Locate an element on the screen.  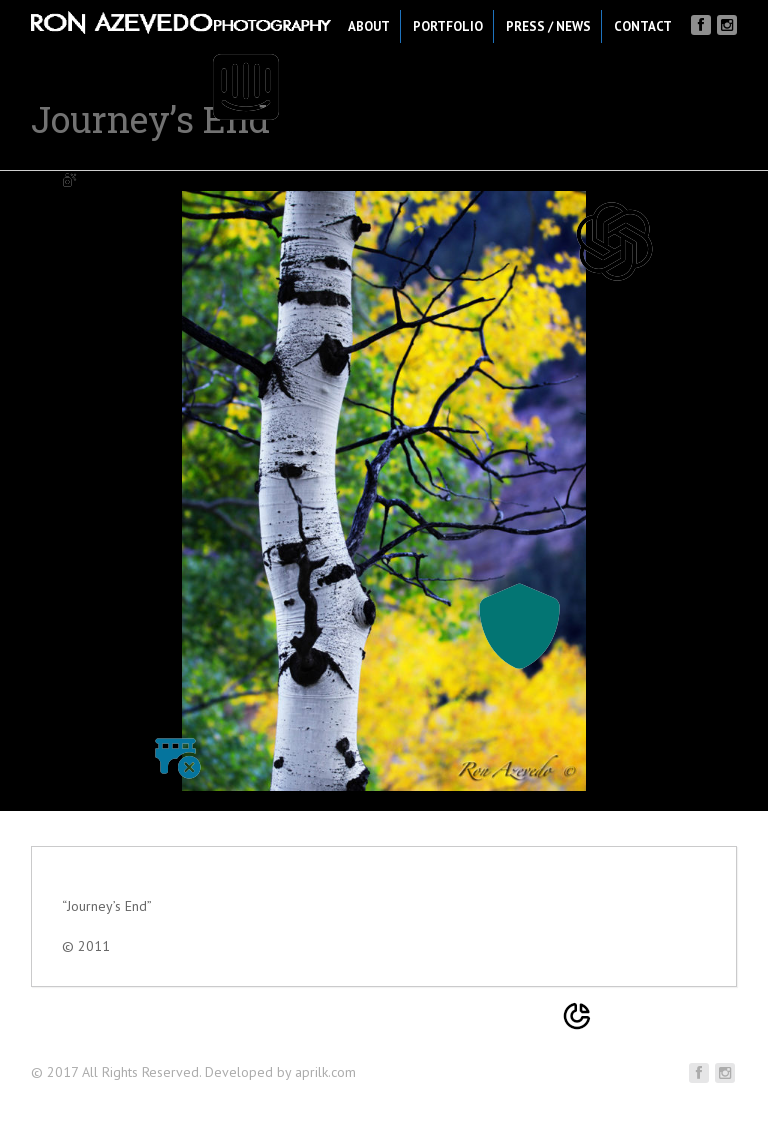
open OpenAI or ChatGPT app is located at coordinates (614, 241).